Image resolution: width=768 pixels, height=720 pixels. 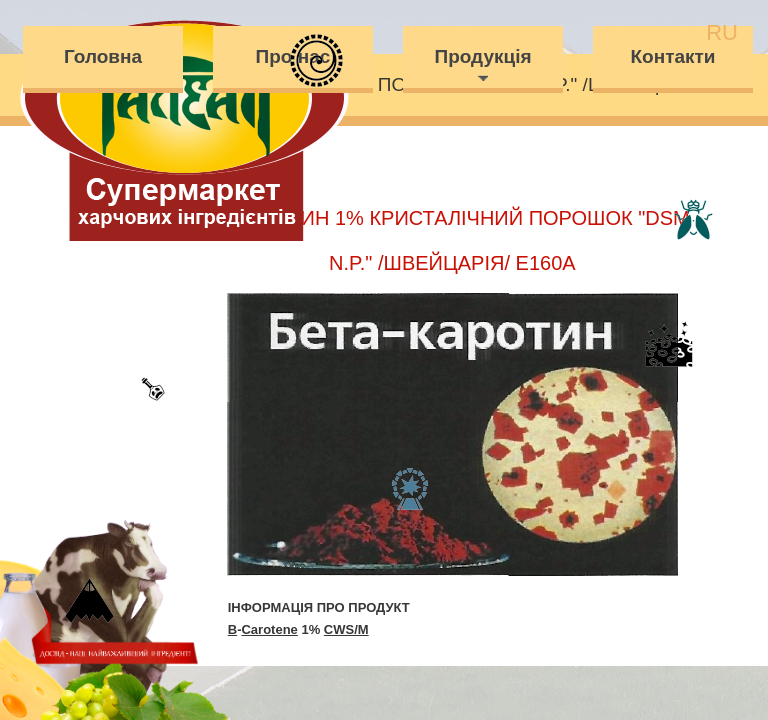 What do you see at coordinates (316, 60) in the screenshot?
I see `indicates a loading or processing state` at bounding box center [316, 60].